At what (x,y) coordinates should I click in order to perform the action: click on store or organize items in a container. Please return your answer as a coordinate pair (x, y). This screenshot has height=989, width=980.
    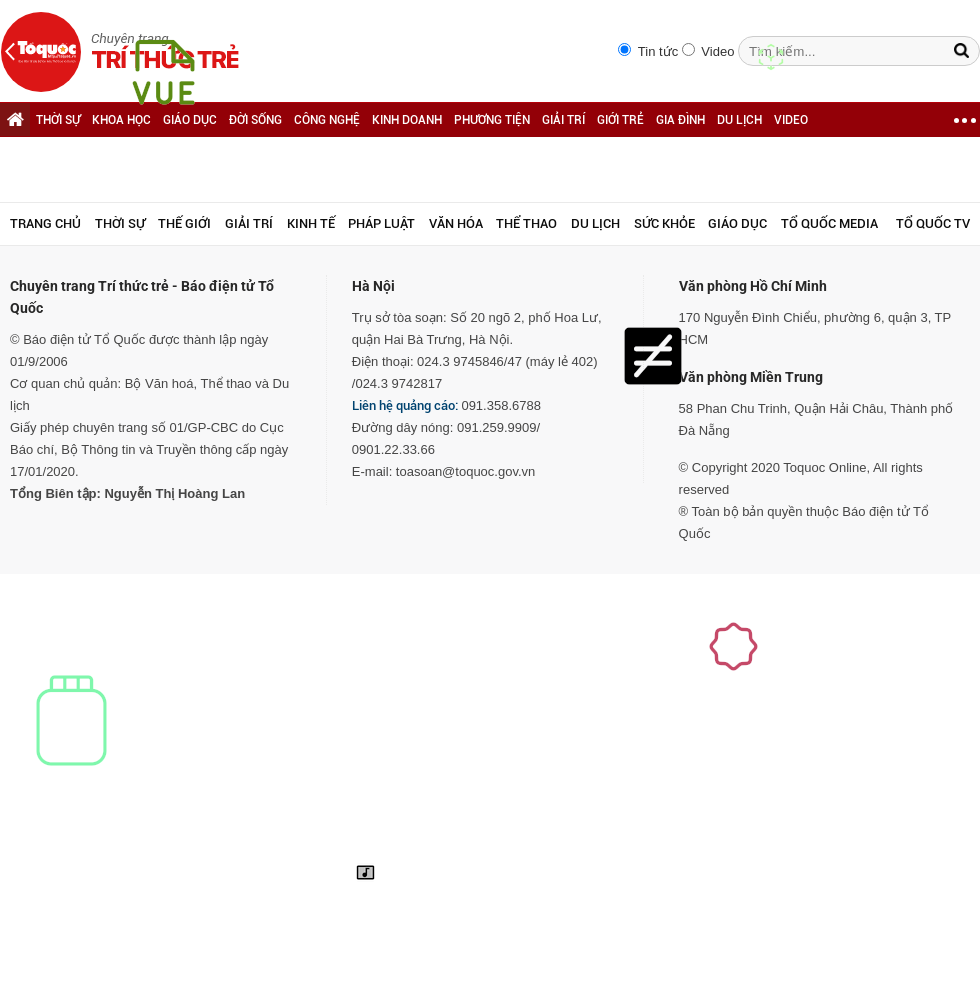
    Looking at the image, I should click on (71, 720).